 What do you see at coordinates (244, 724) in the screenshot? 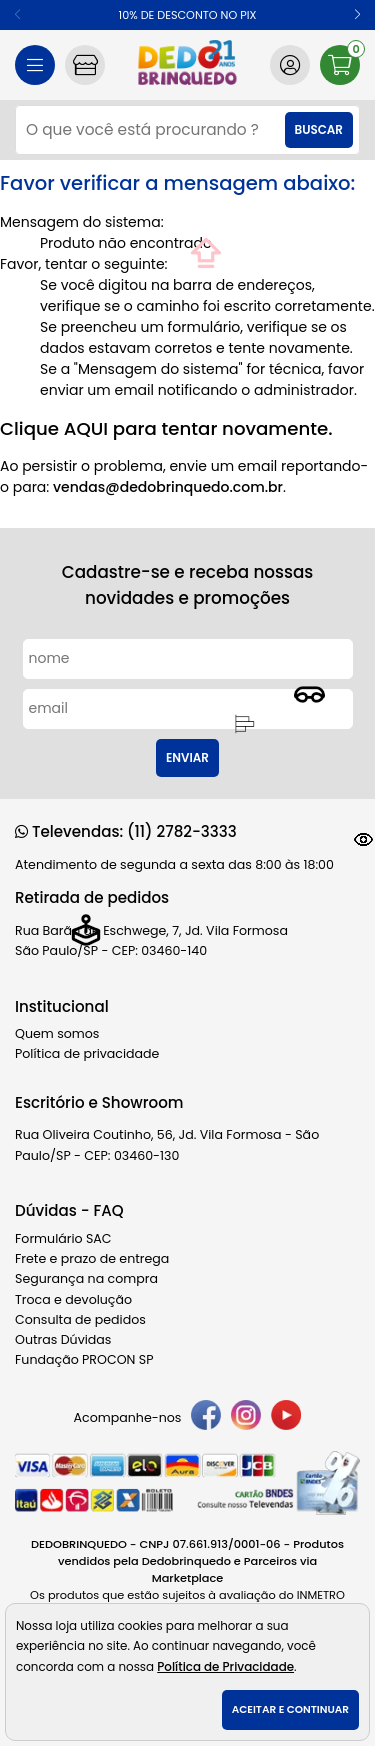
I see `view horizontal bar chart data` at bounding box center [244, 724].